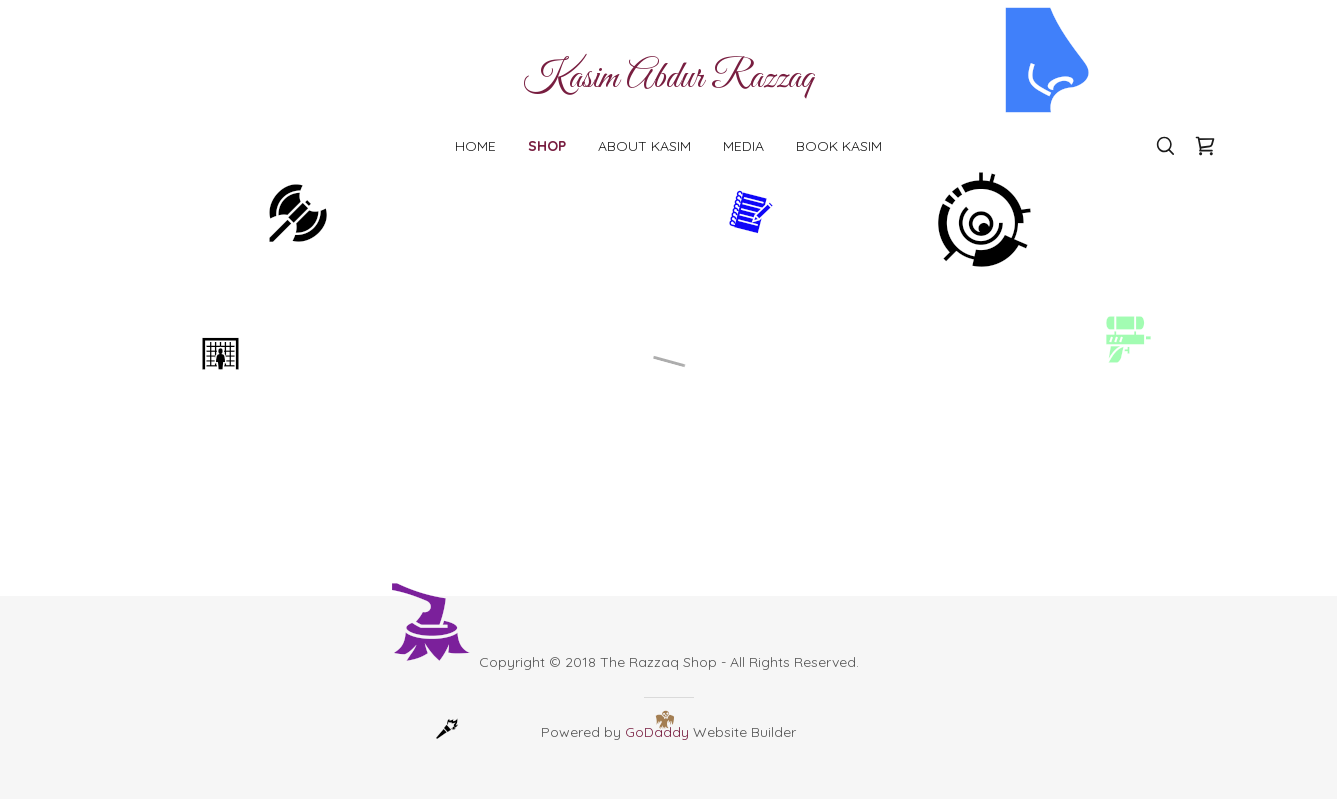 This screenshot has height=799, width=1337. I want to click on indicates a haunted or spooky game element, so click(665, 720).